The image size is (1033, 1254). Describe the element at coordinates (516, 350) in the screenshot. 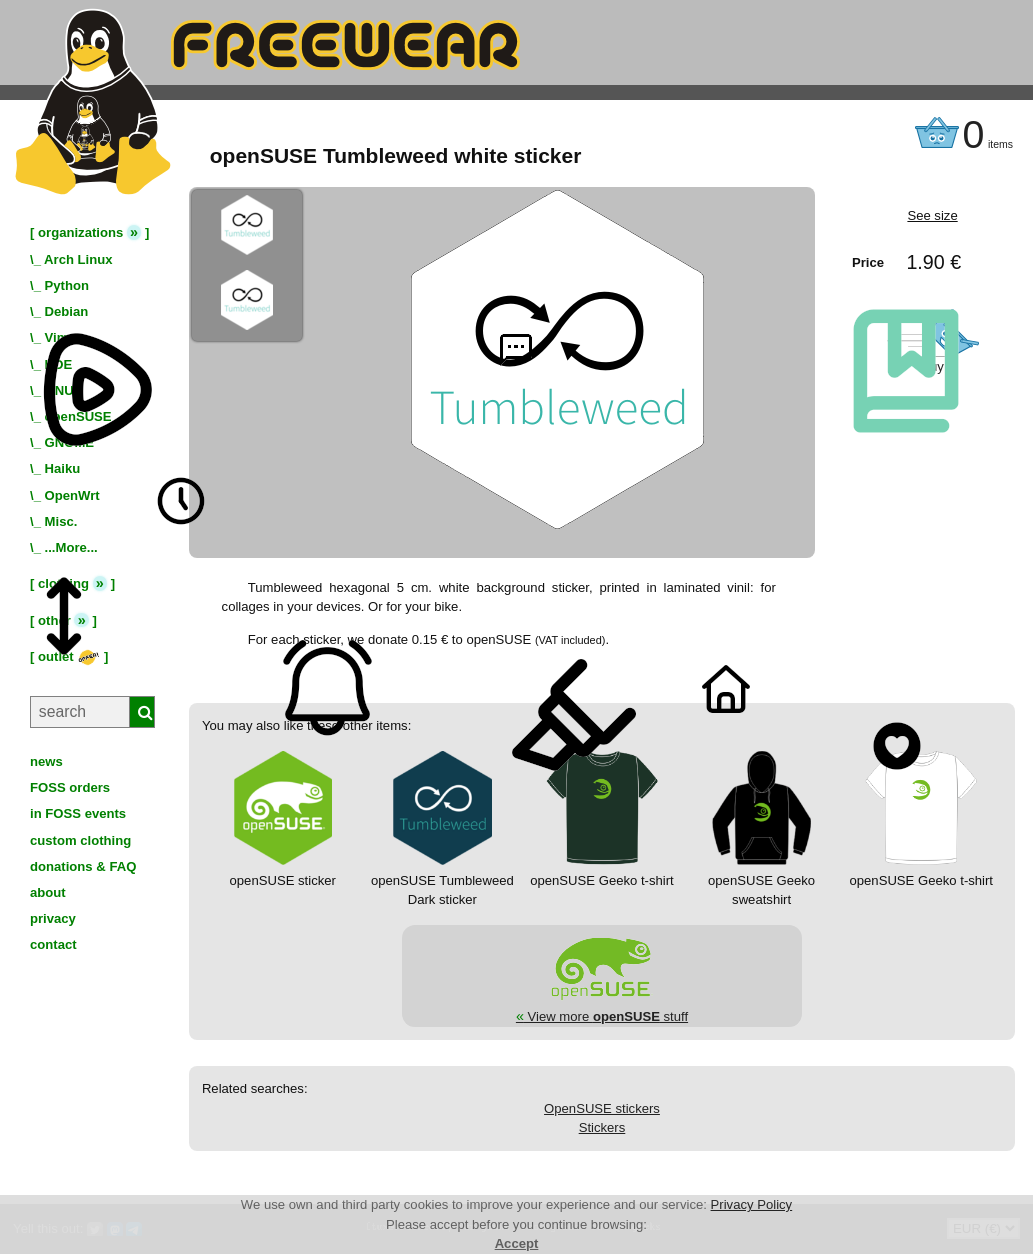

I see `open text messaging app` at that location.